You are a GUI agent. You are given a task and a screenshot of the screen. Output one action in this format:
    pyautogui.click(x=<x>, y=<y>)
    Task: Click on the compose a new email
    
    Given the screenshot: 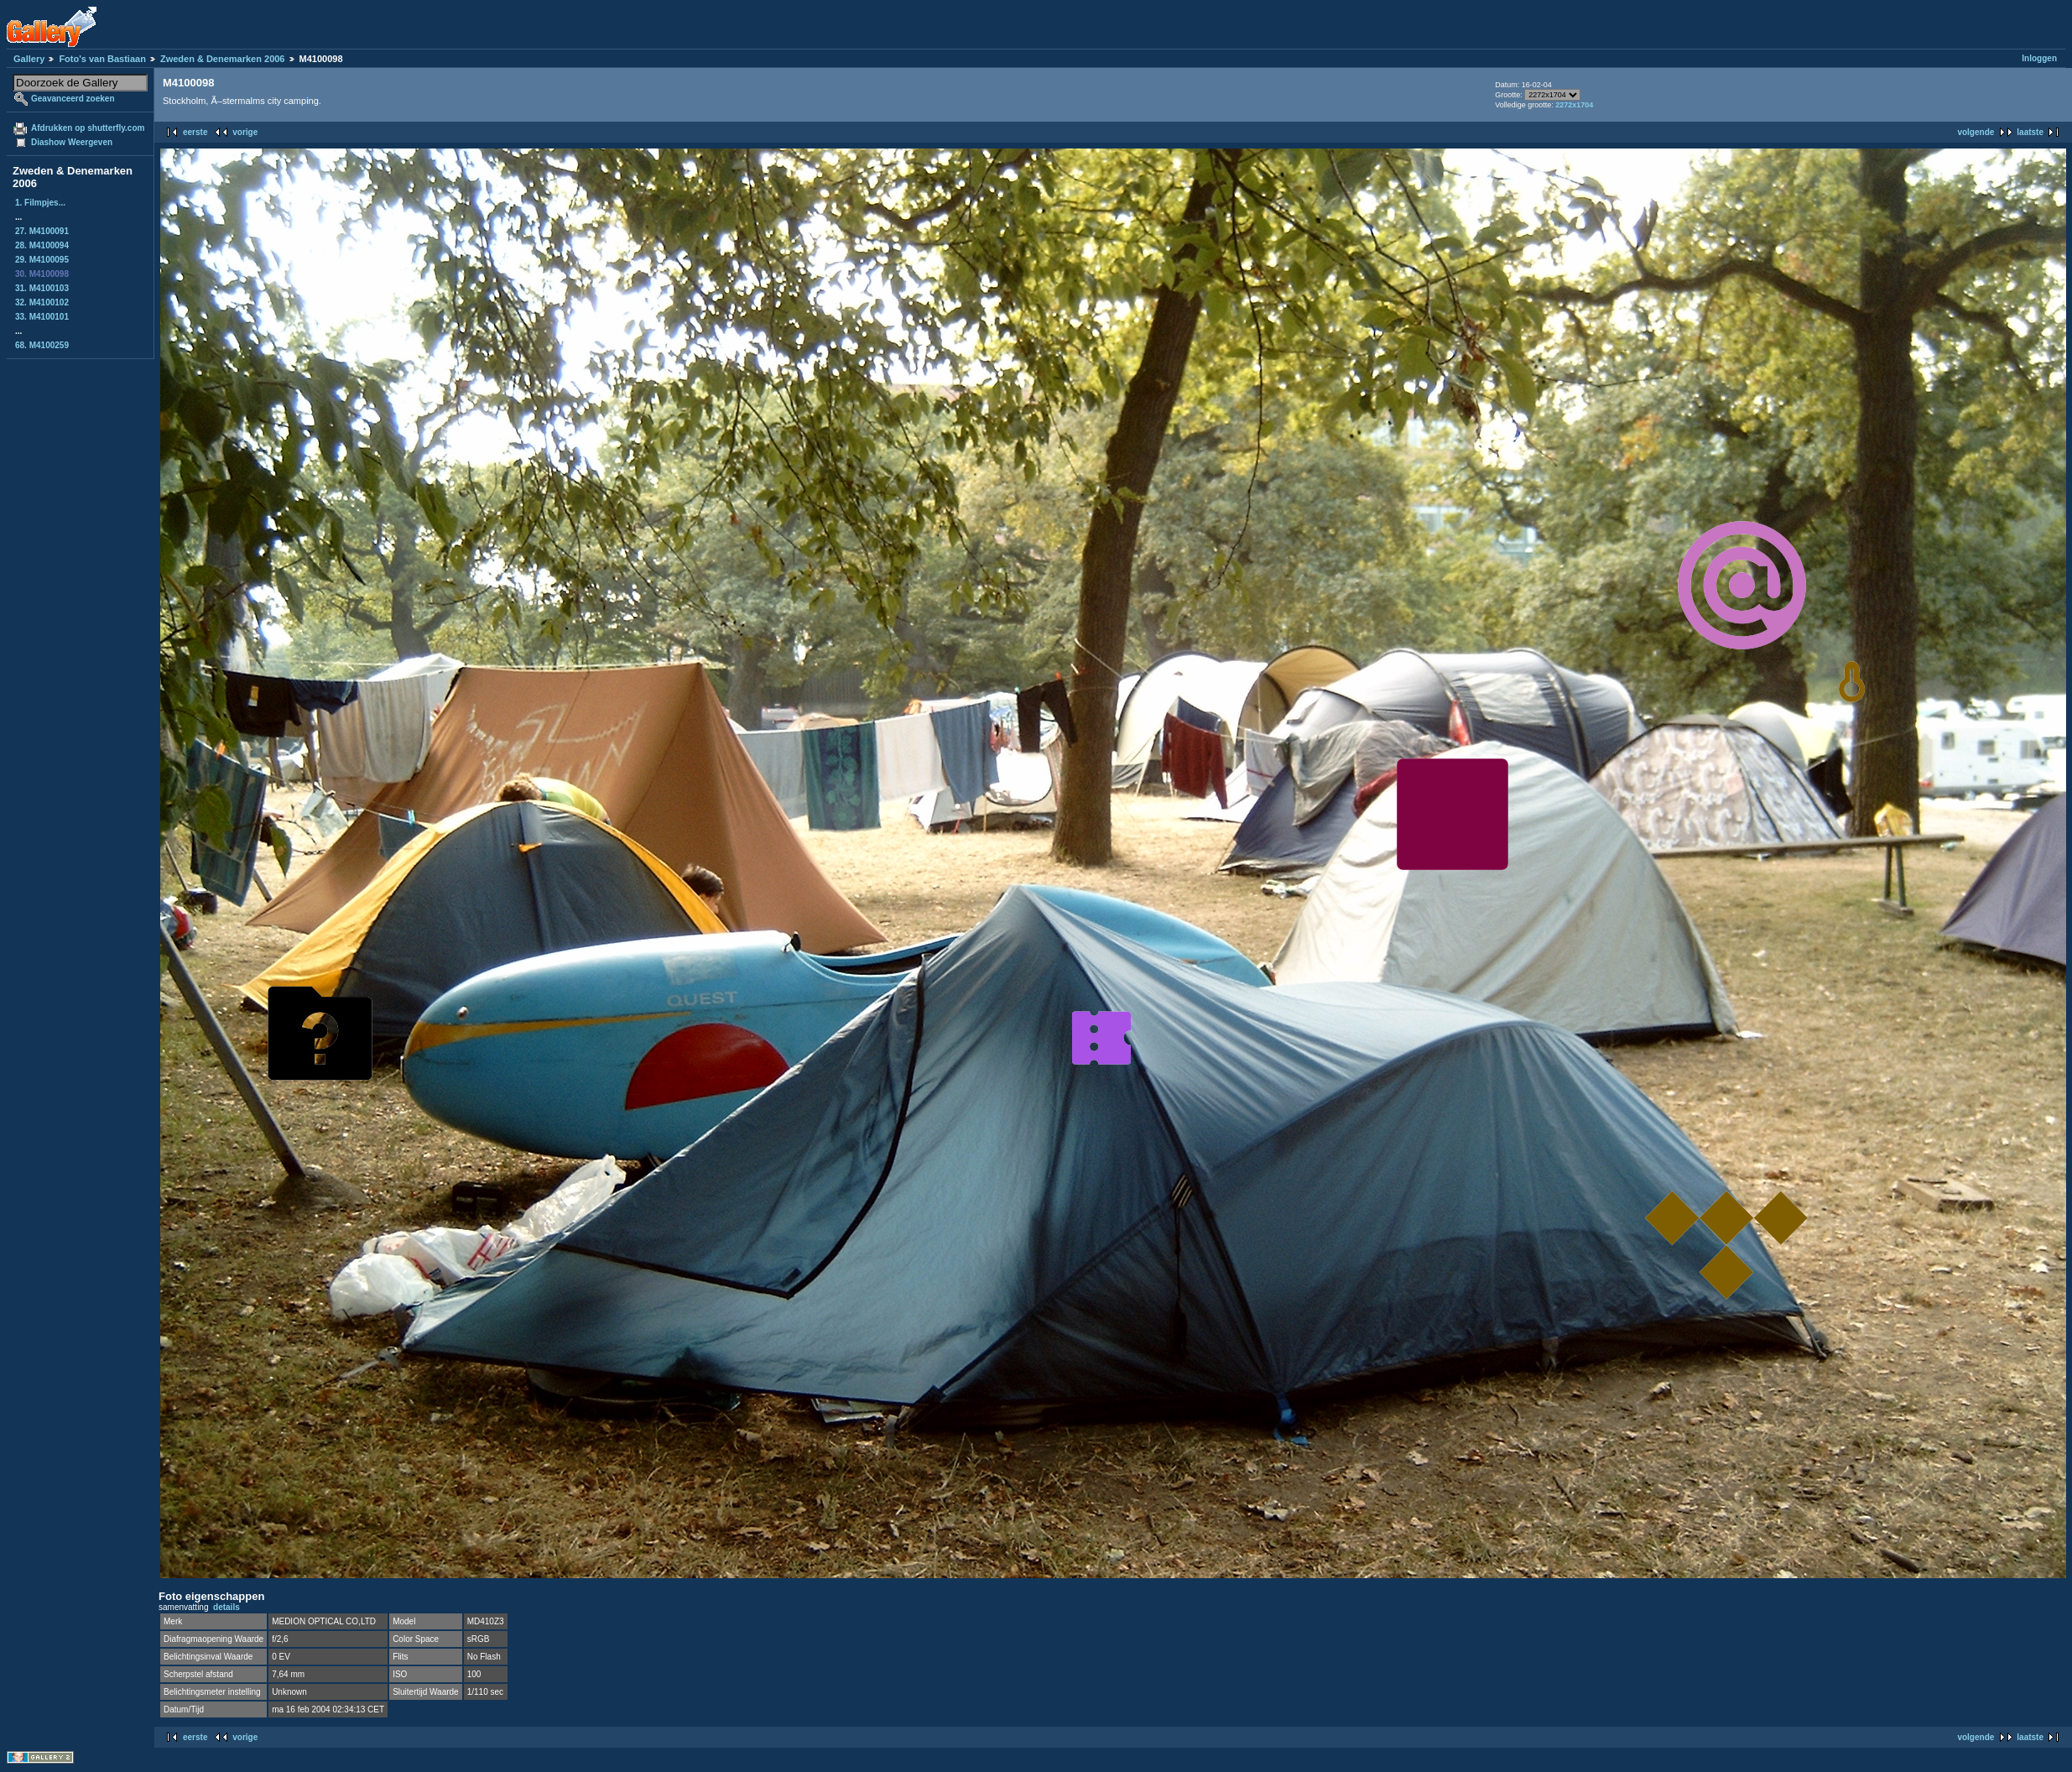 What is the action you would take?
    pyautogui.click(x=1741, y=585)
    